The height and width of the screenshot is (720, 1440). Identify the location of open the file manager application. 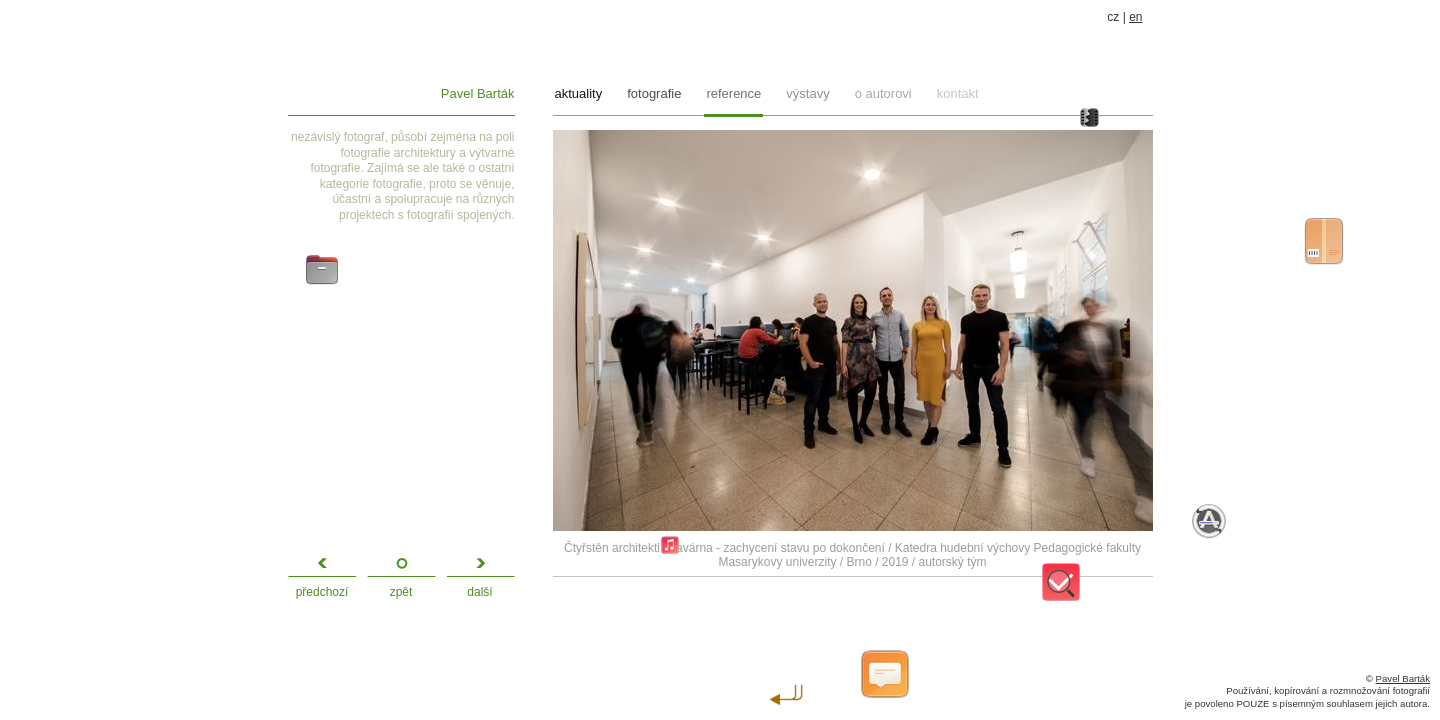
(322, 269).